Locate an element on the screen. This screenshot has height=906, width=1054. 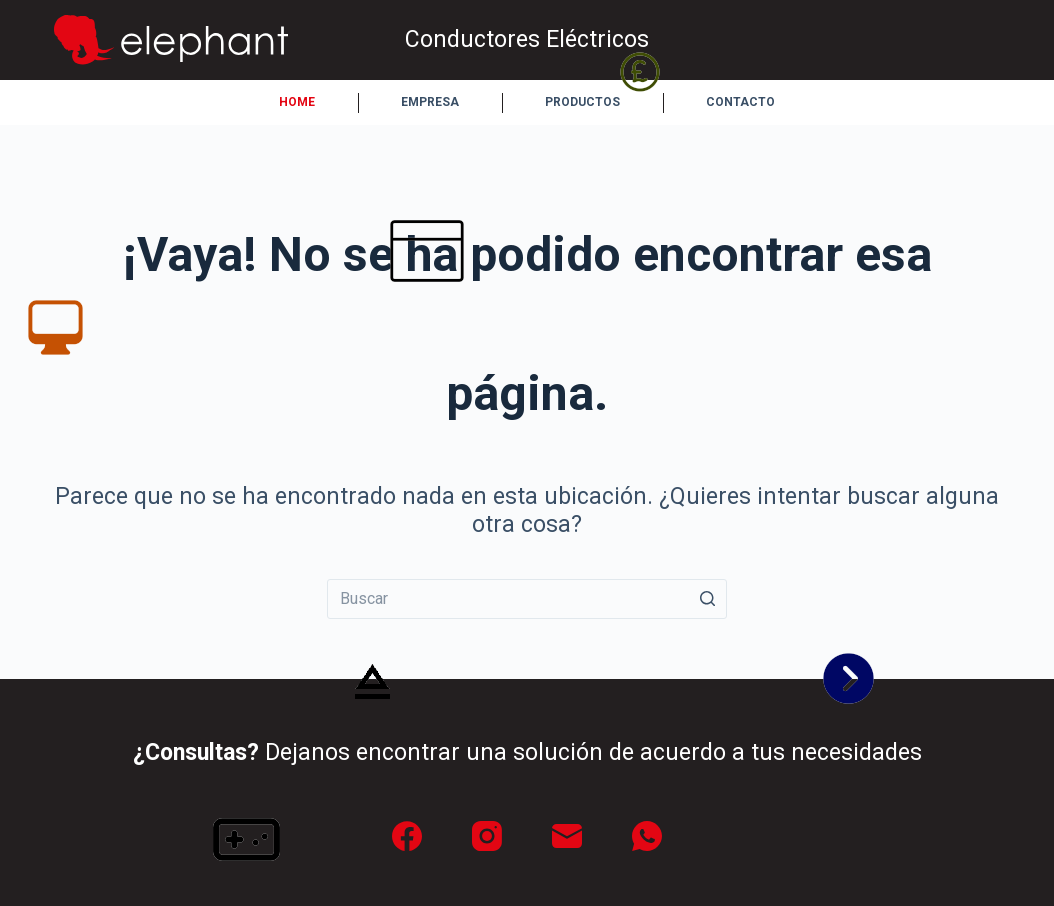
go to next item or page is located at coordinates (848, 678).